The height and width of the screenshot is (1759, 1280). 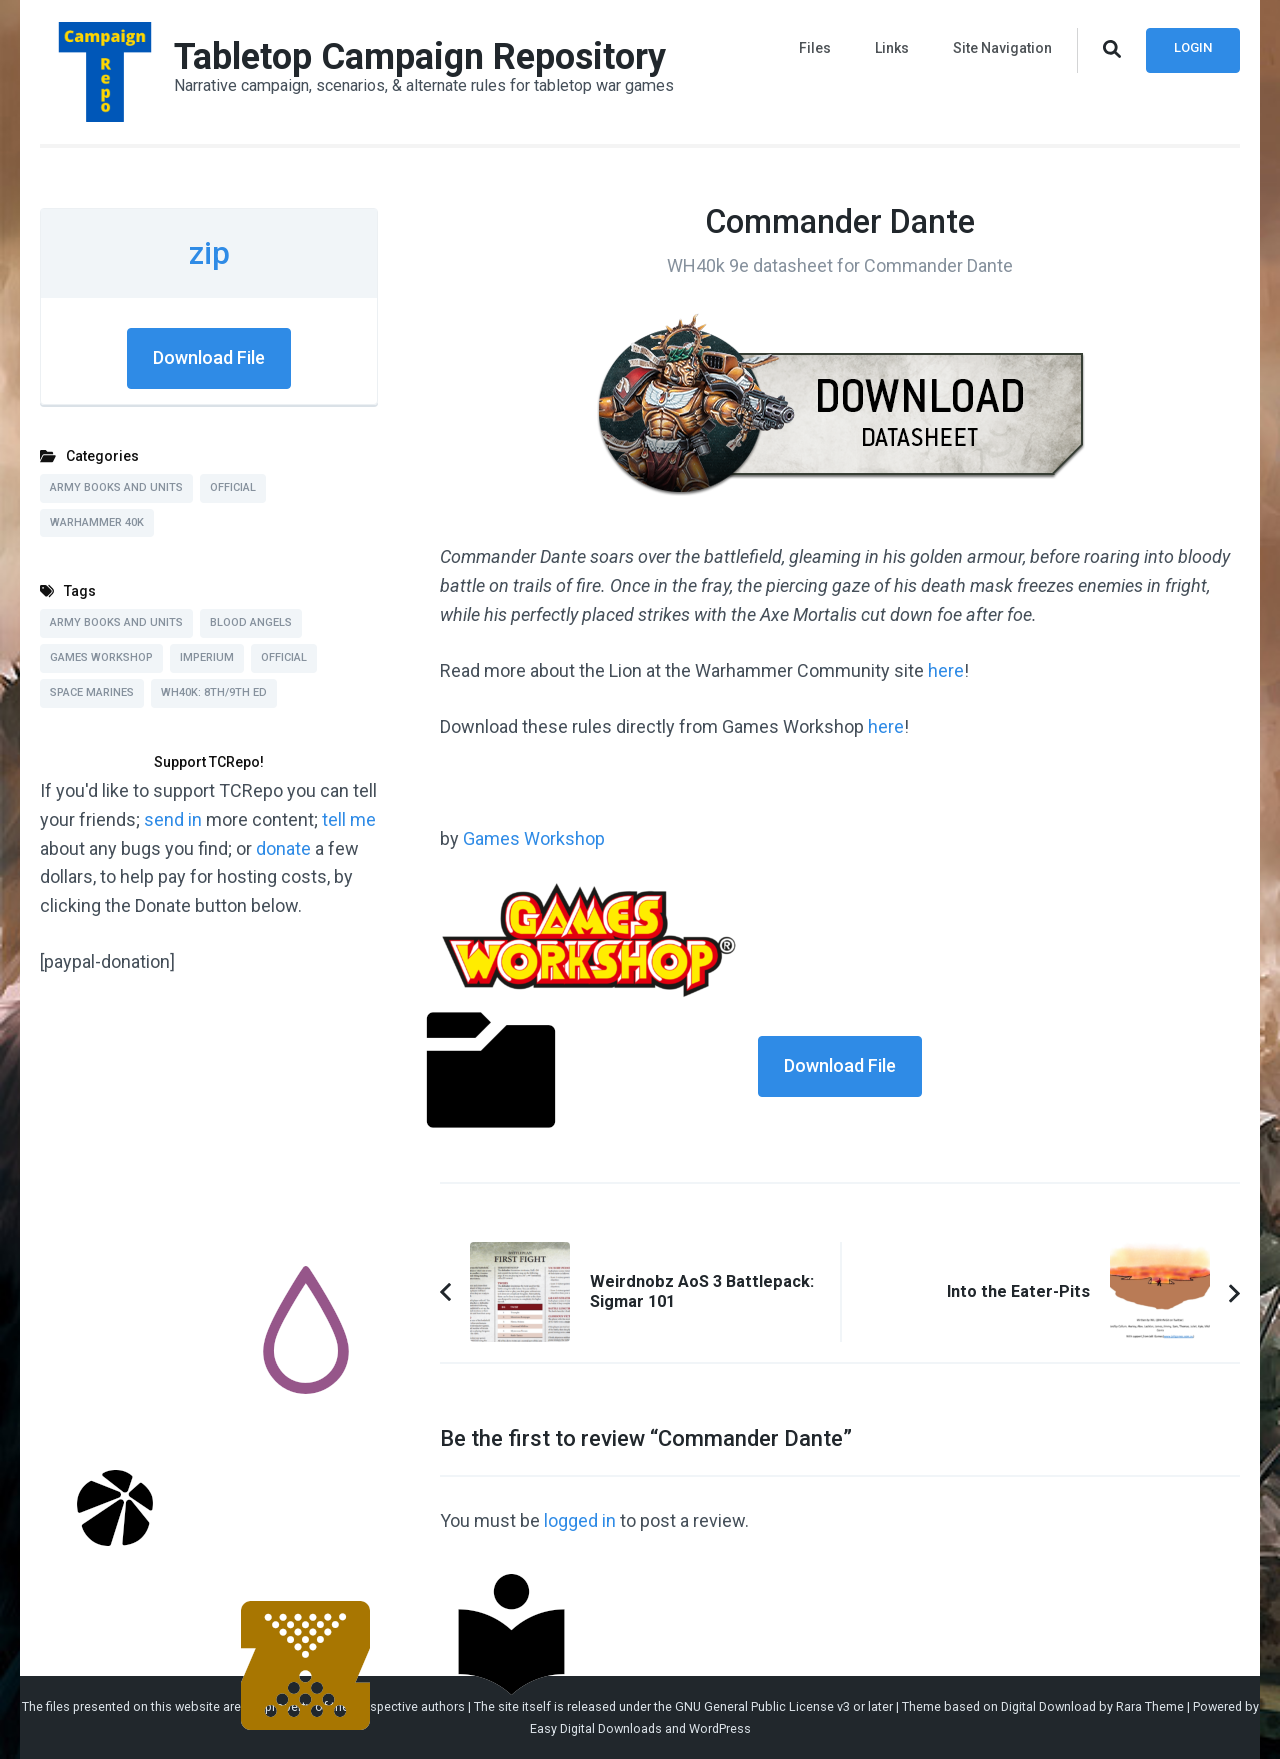 I want to click on moo print and design services logo, so click(x=306, y=1330).